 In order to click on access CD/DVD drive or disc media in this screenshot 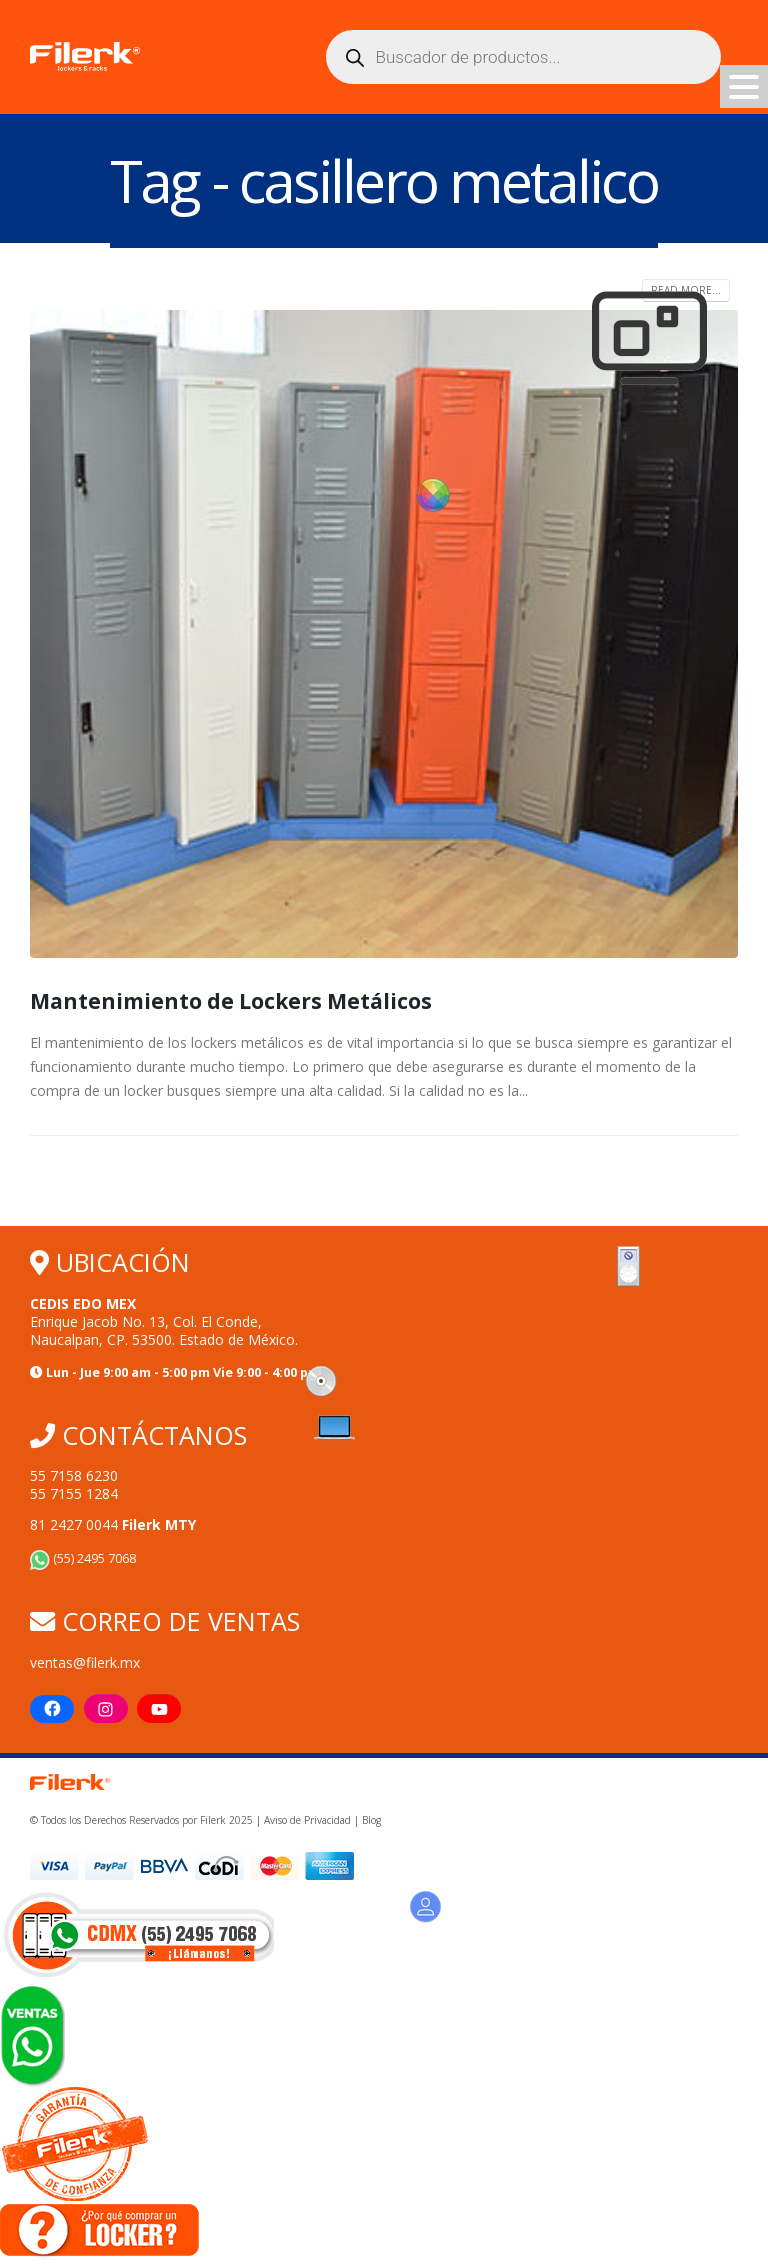, I will do `click(321, 1381)`.